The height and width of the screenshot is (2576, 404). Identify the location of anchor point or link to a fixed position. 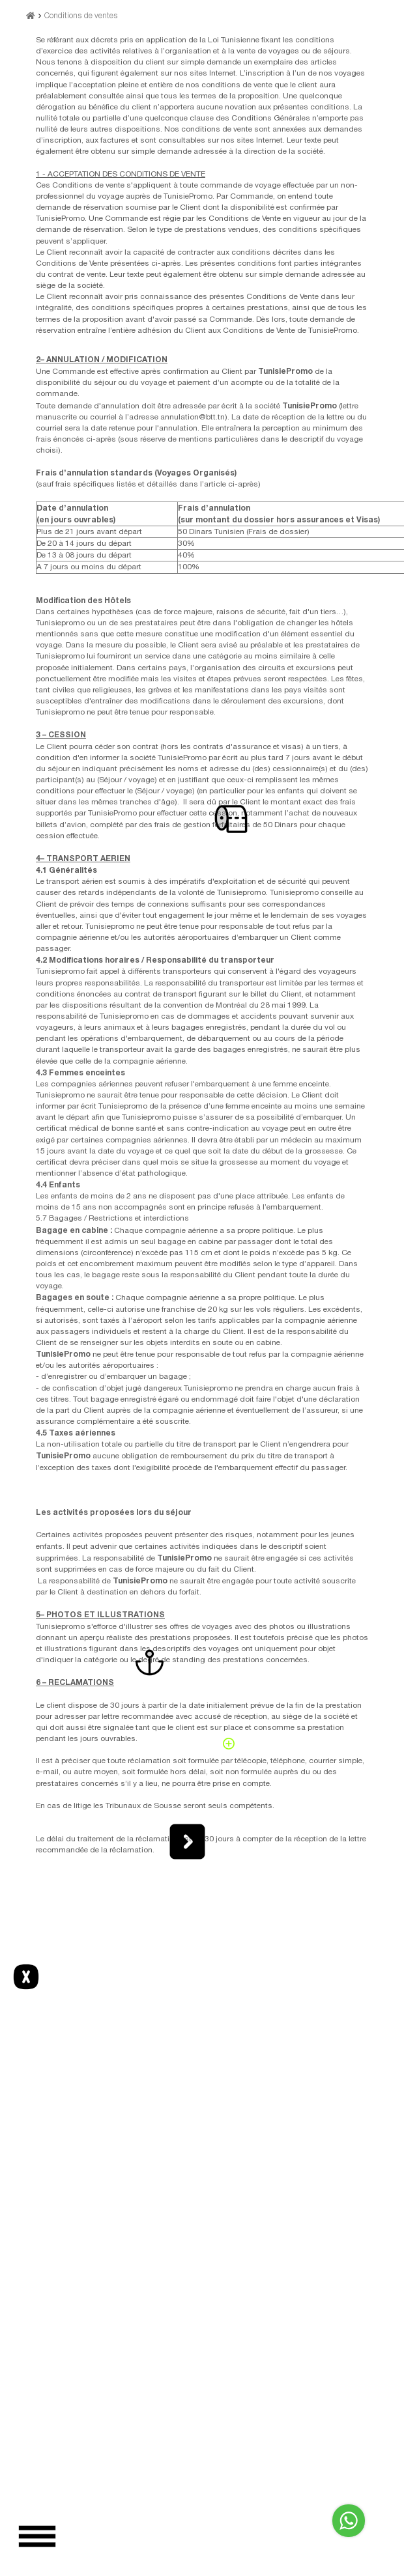
(149, 1662).